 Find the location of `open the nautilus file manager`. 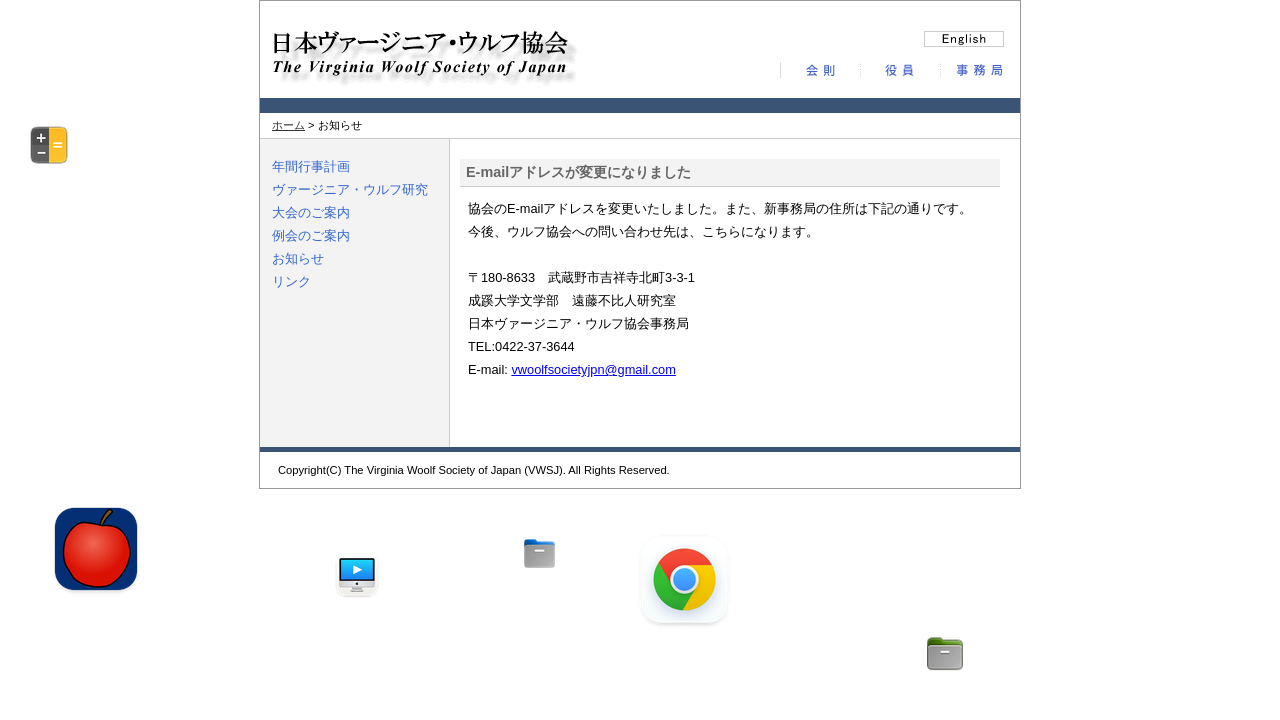

open the nautilus file manager is located at coordinates (945, 653).